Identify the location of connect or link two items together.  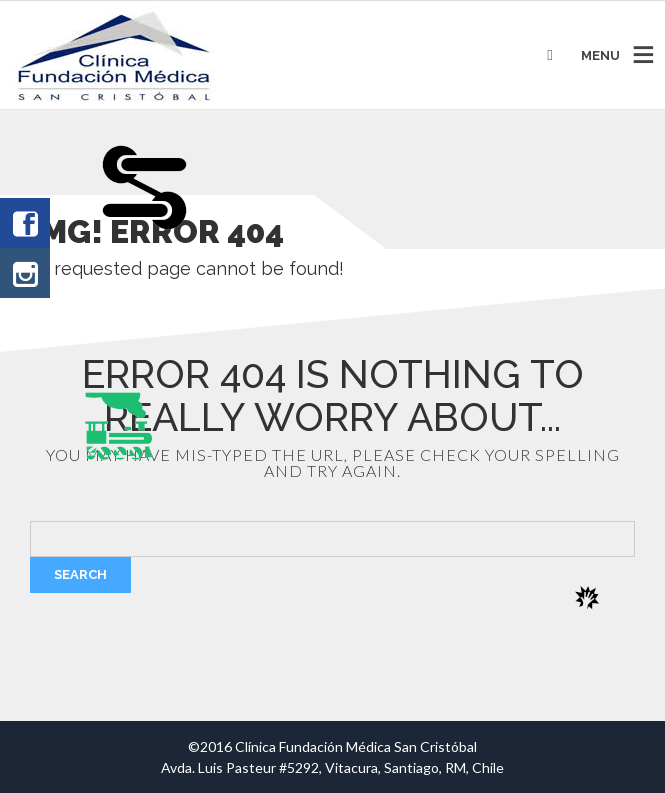
(144, 187).